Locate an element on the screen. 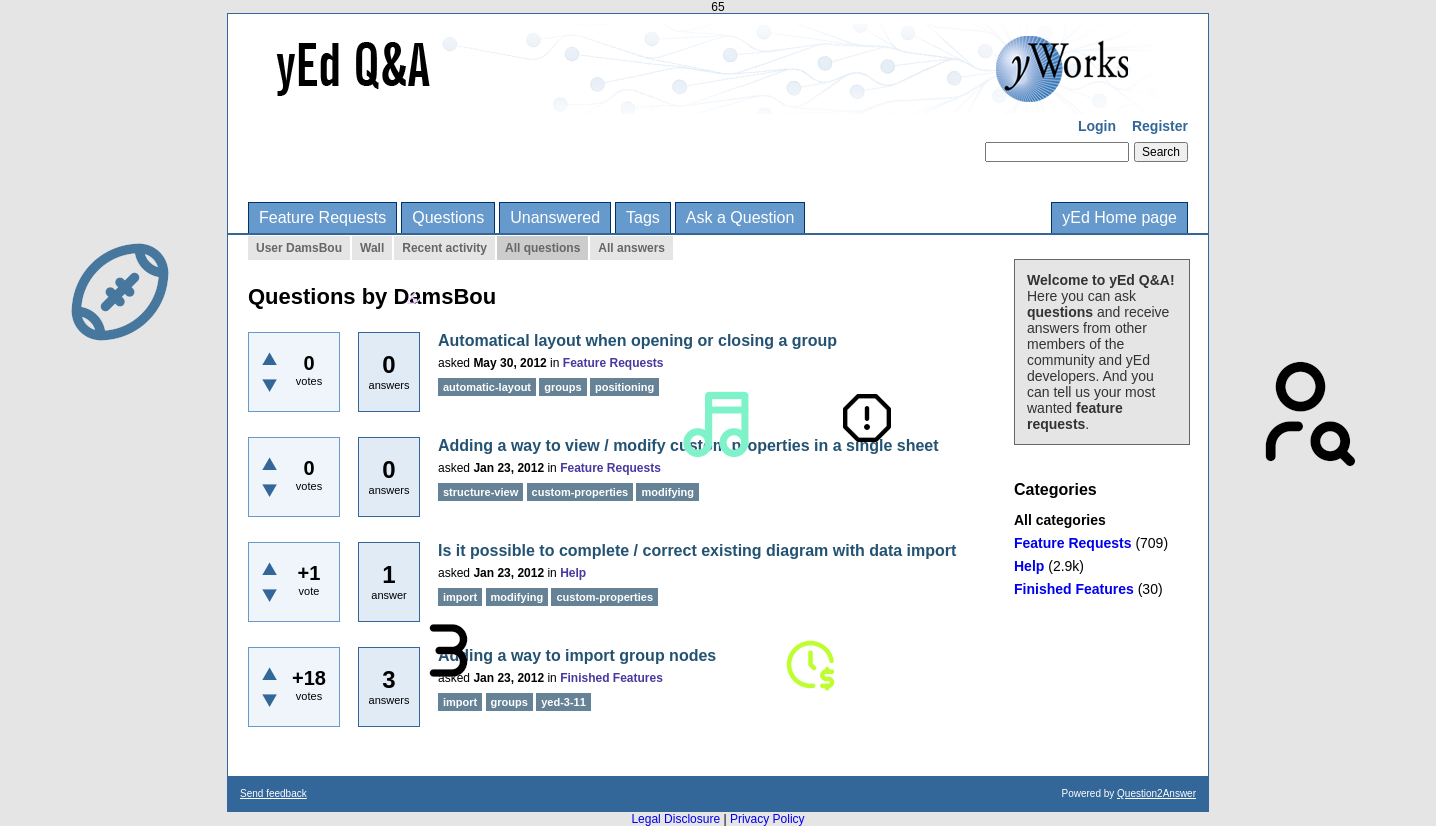  view hourly rate or time-based pricing is located at coordinates (810, 664).